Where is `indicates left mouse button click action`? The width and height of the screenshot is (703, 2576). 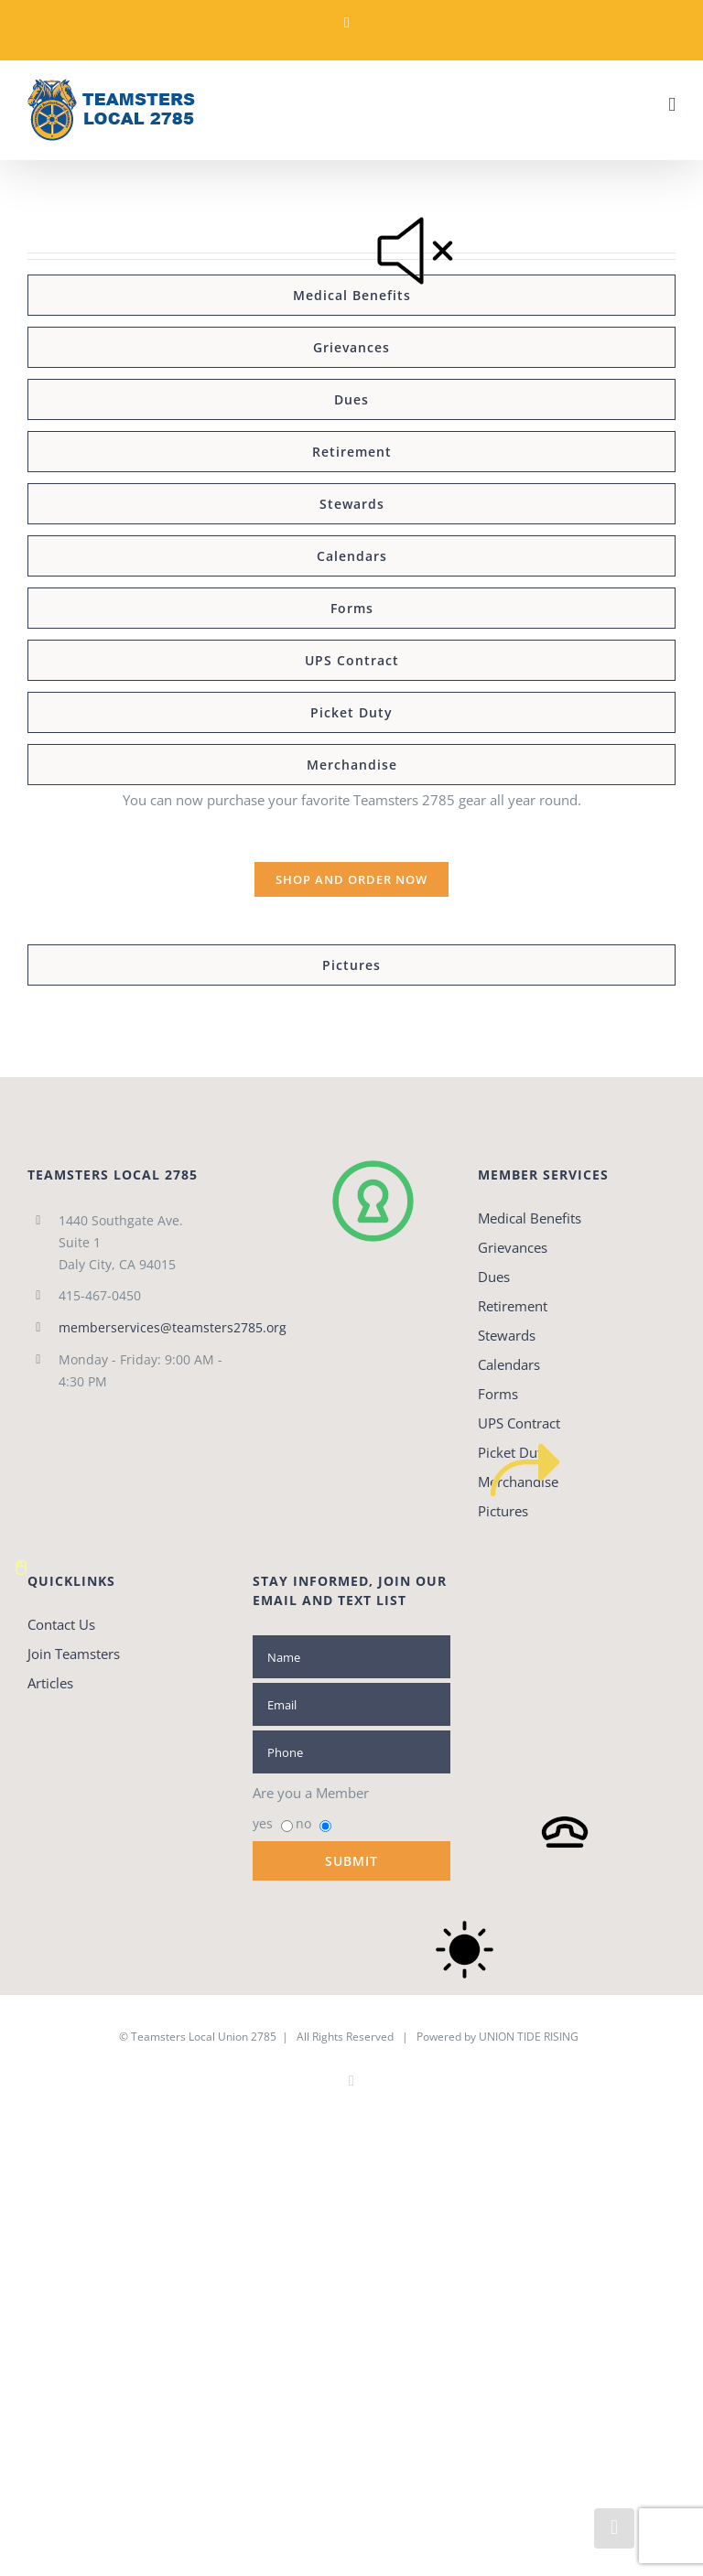 indicates left mouse button click action is located at coordinates (21, 1568).